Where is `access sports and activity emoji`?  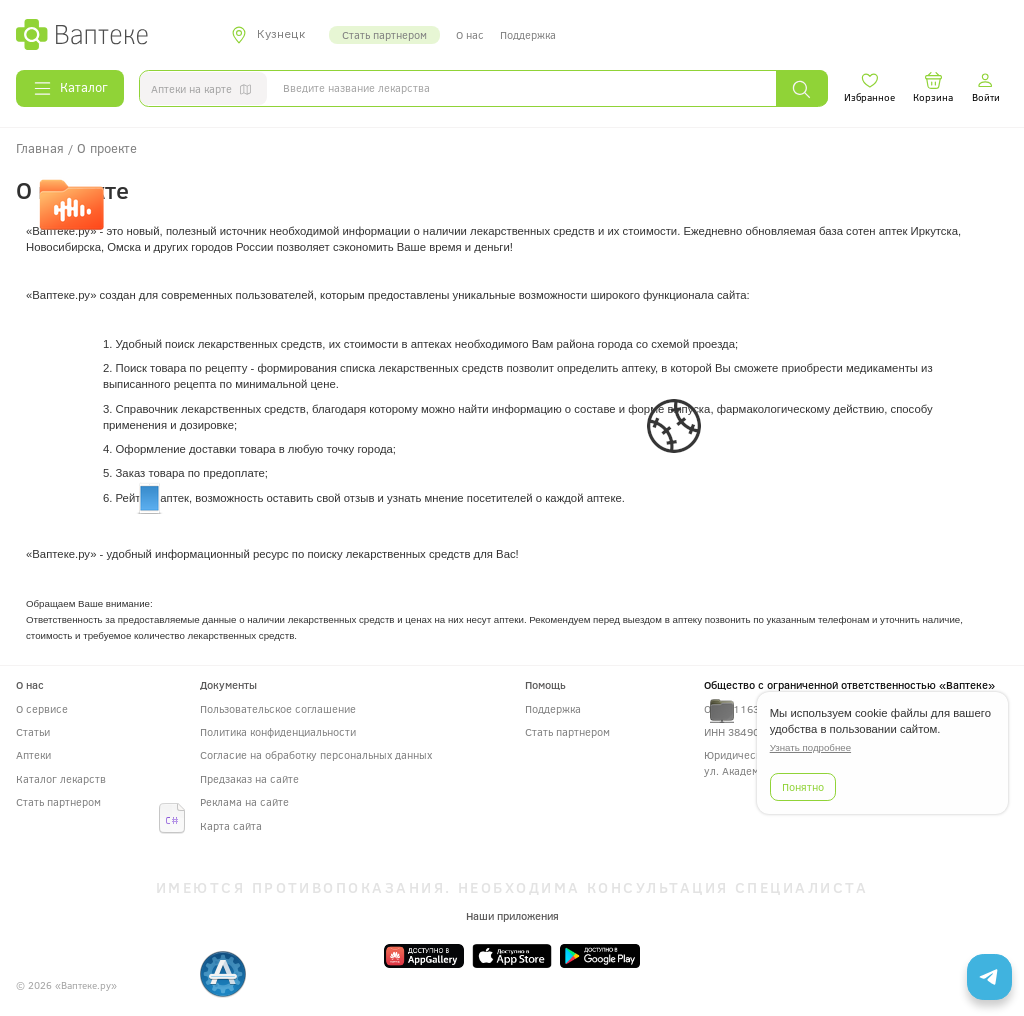 access sports and activity emoji is located at coordinates (674, 426).